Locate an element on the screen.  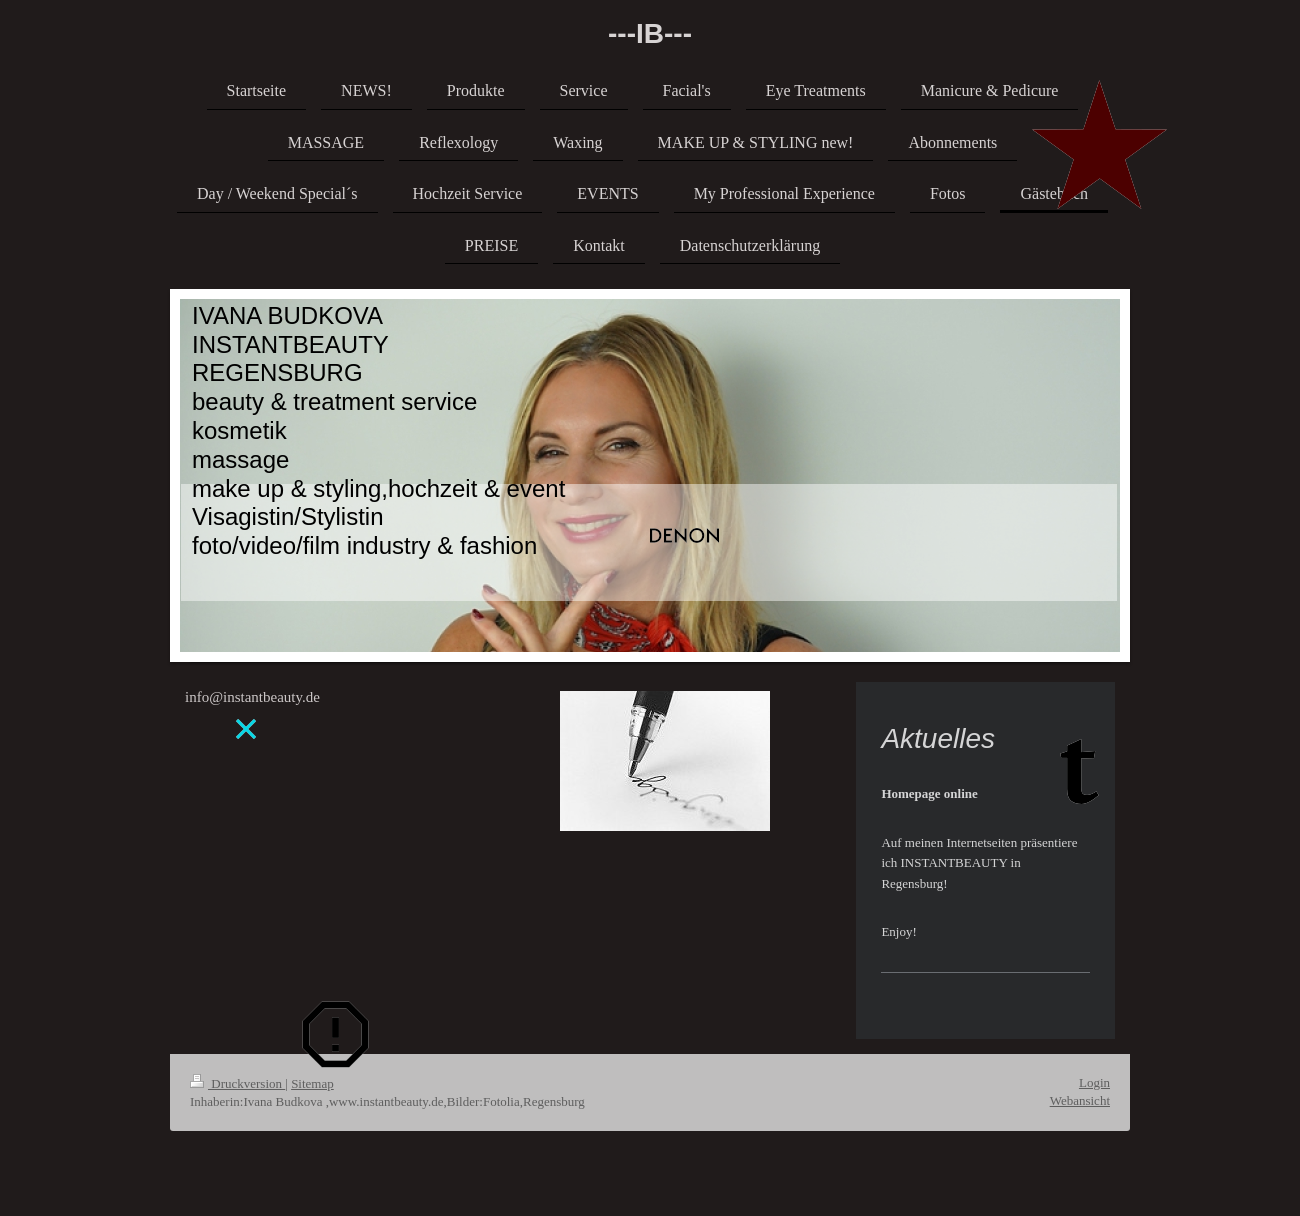
visit ReverbNation profile or website is located at coordinates (1099, 144).